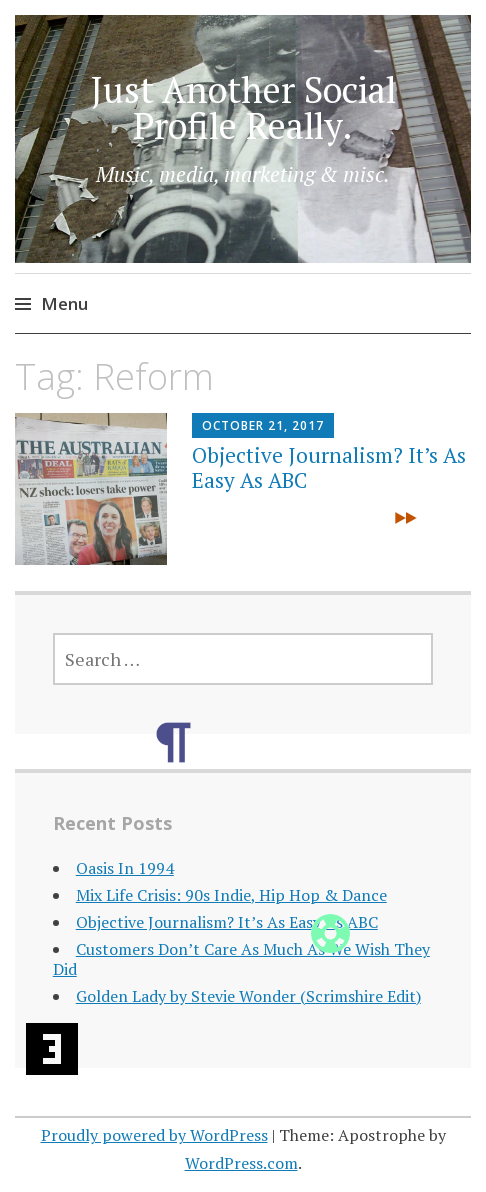 This screenshot has width=486, height=1192. Describe the element at coordinates (173, 742) in the screenshot. I see `toggle paragraph formatting options` at that location.